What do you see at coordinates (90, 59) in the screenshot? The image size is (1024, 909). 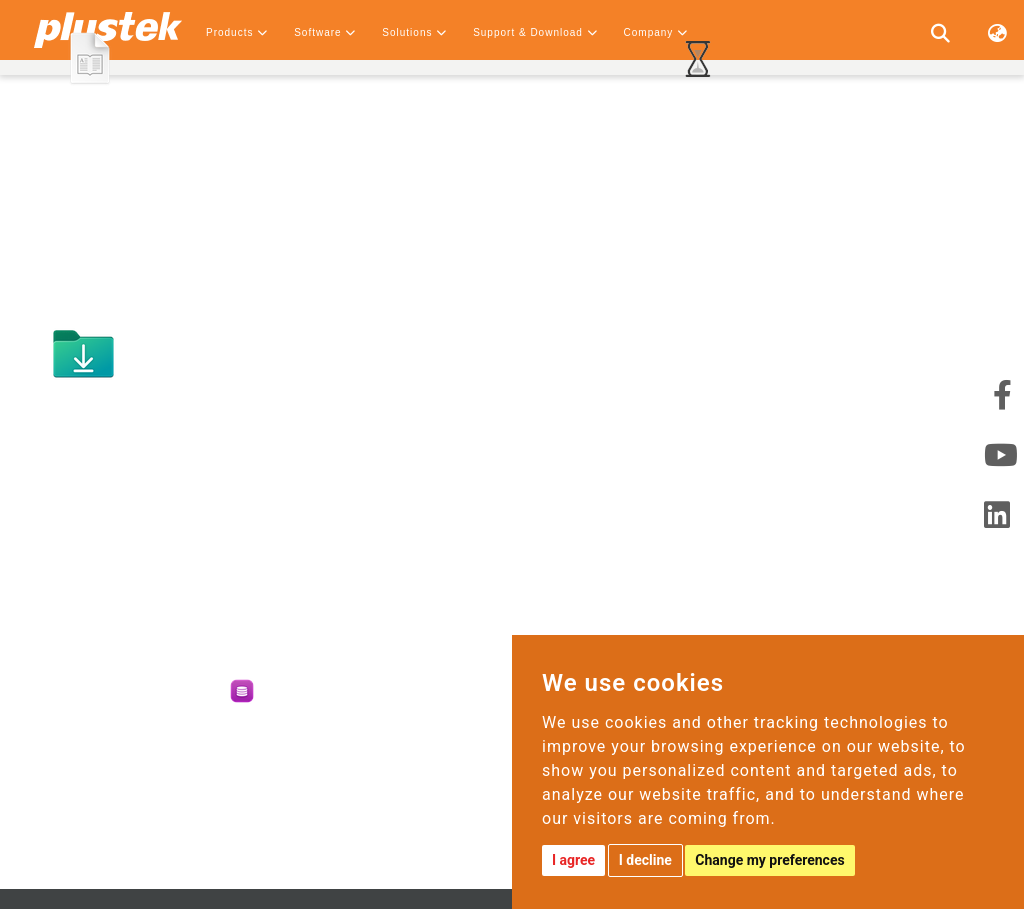 I see `a mobipocket ebook file` at bounding box center [90, 59].